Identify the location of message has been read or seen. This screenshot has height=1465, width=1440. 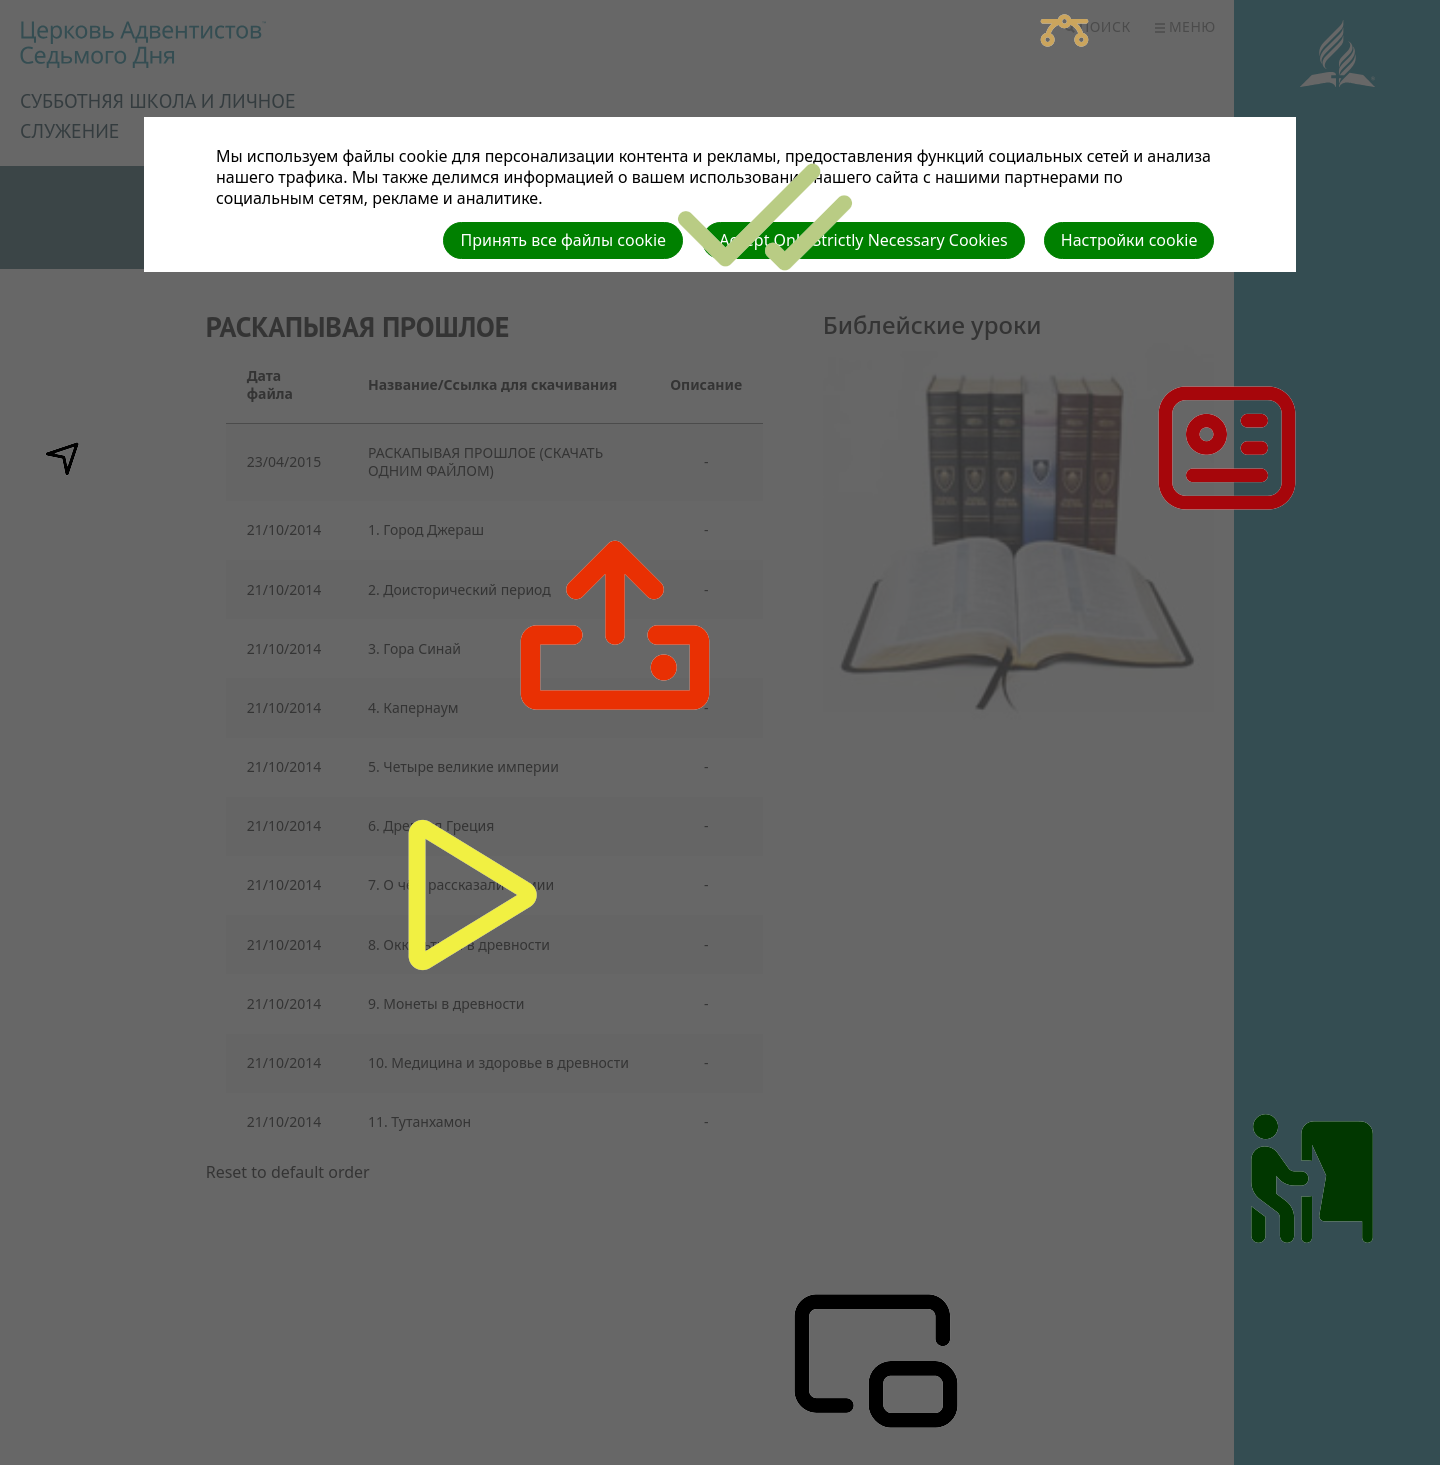
(765, 219).